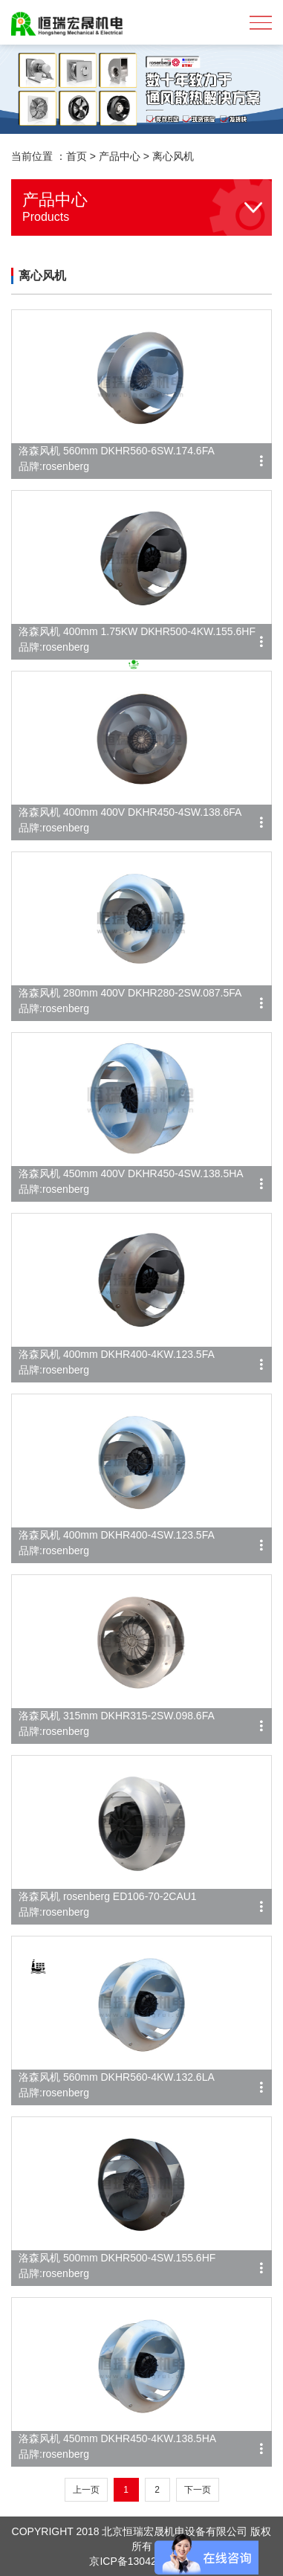  What do you see at coordinates (134, 664) in the screenshot?
I see `view solar system or planetary model` at bounding box center [134, 664].